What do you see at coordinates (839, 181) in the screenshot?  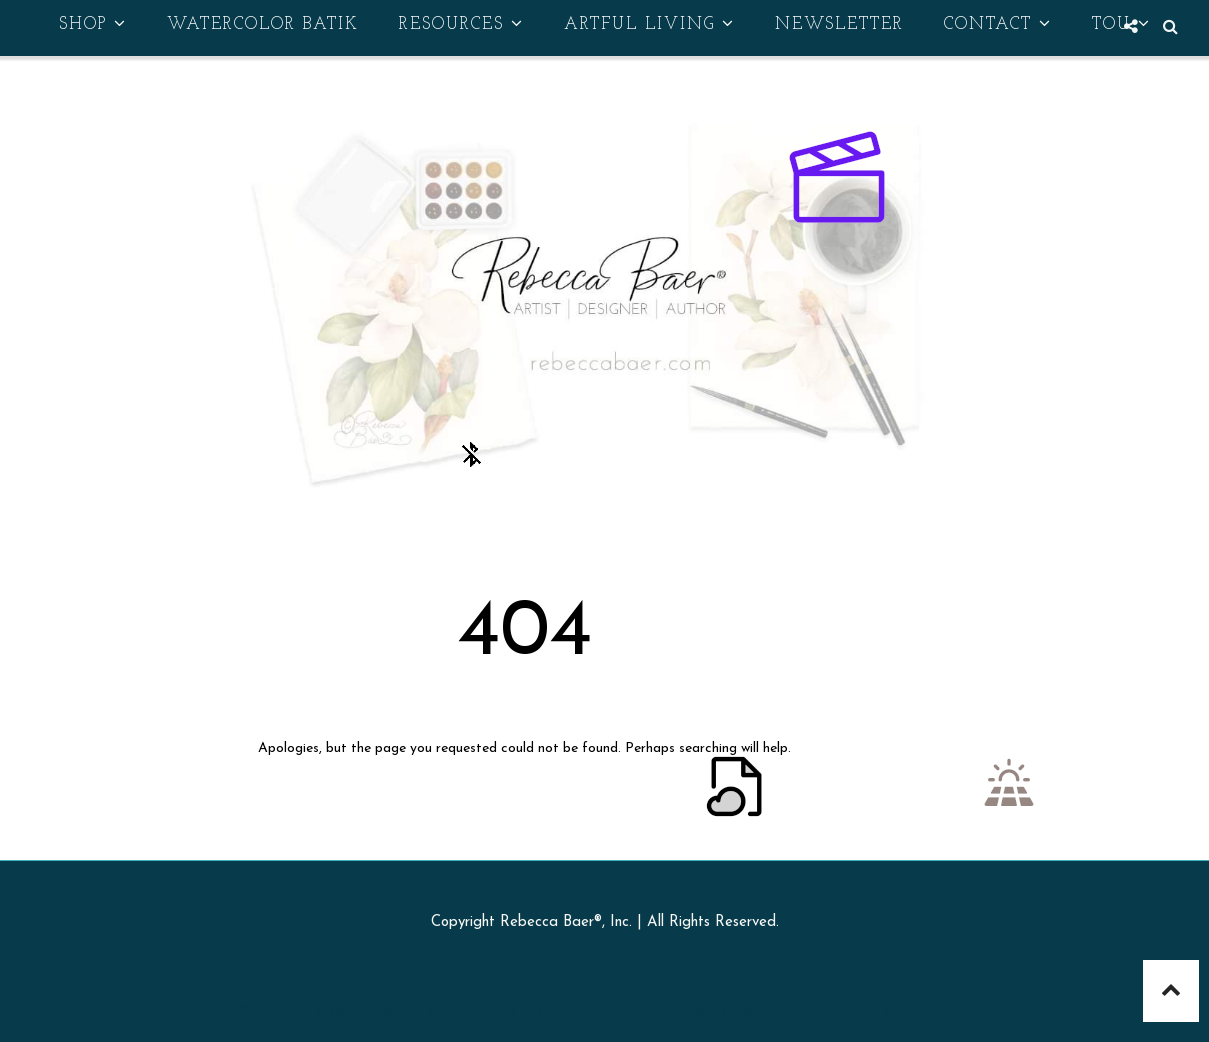 I see `access video or movie content` at bounding box center [839, 181].